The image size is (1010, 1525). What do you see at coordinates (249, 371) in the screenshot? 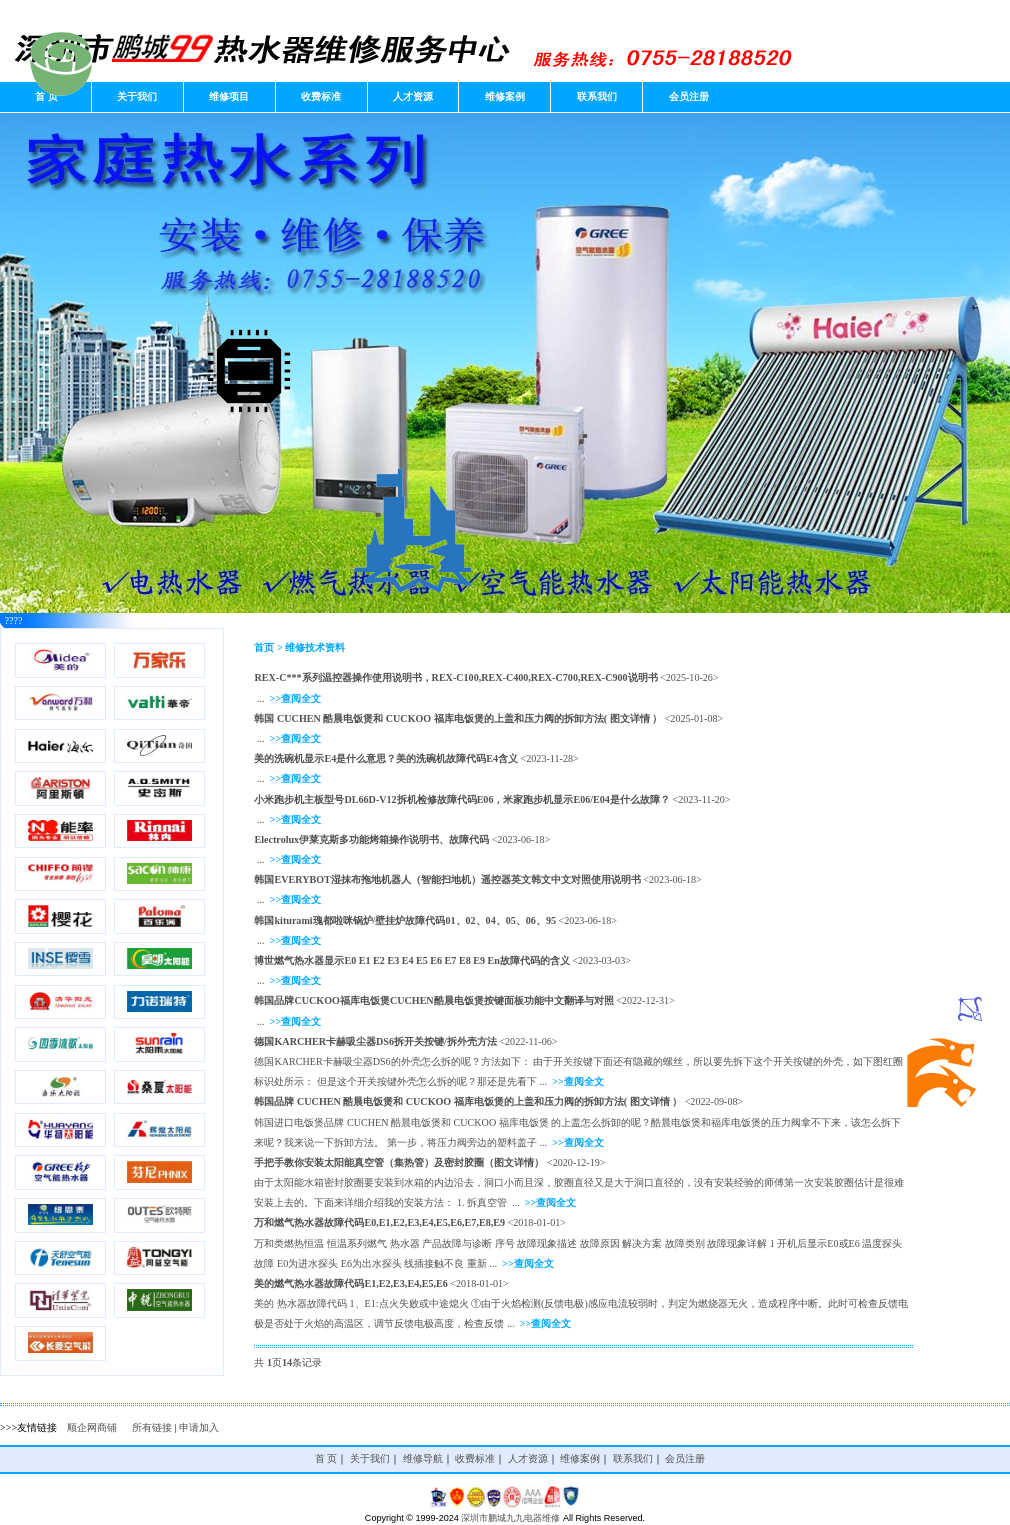
I see `view system performance or CPU usage` at bounding box center [249, 371].